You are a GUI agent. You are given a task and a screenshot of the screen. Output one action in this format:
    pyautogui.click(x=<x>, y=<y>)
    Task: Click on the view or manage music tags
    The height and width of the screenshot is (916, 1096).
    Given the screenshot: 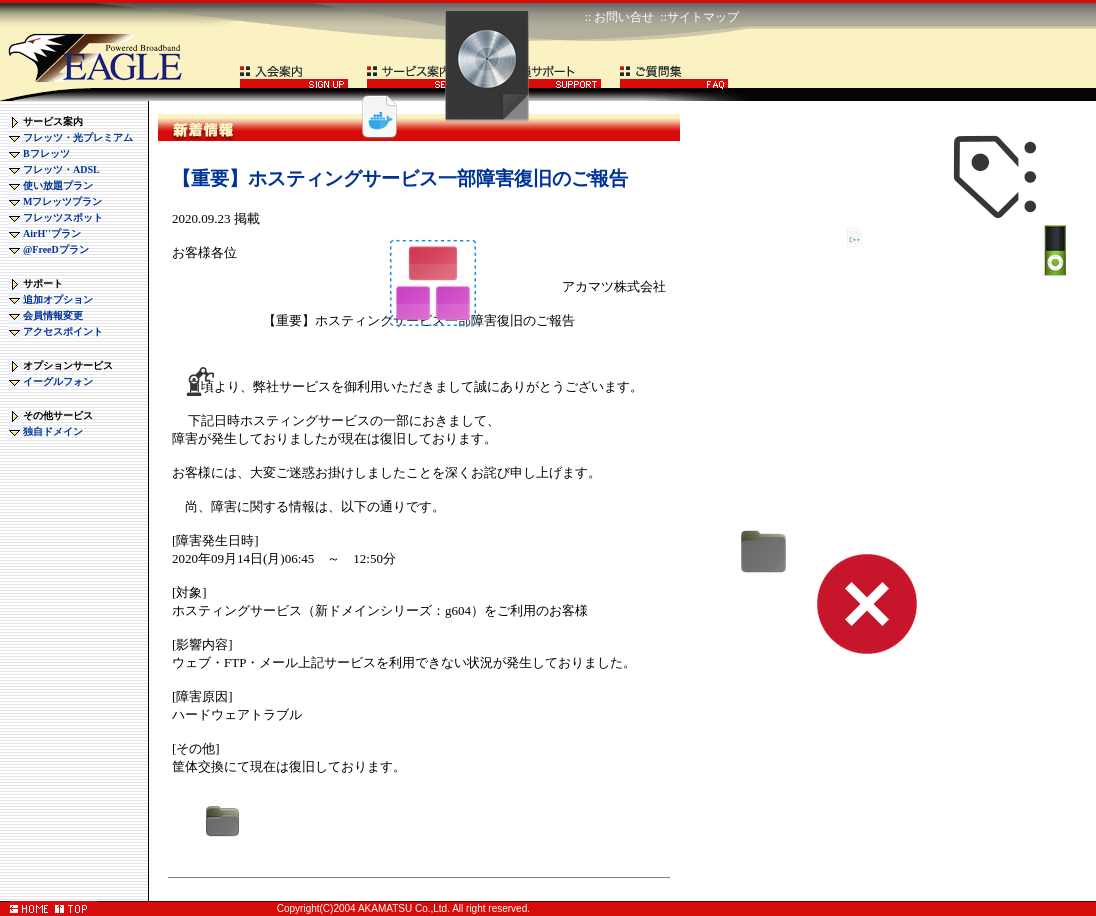 What is the action you would take?
    pyautogui.click(x=995, y=177)
    